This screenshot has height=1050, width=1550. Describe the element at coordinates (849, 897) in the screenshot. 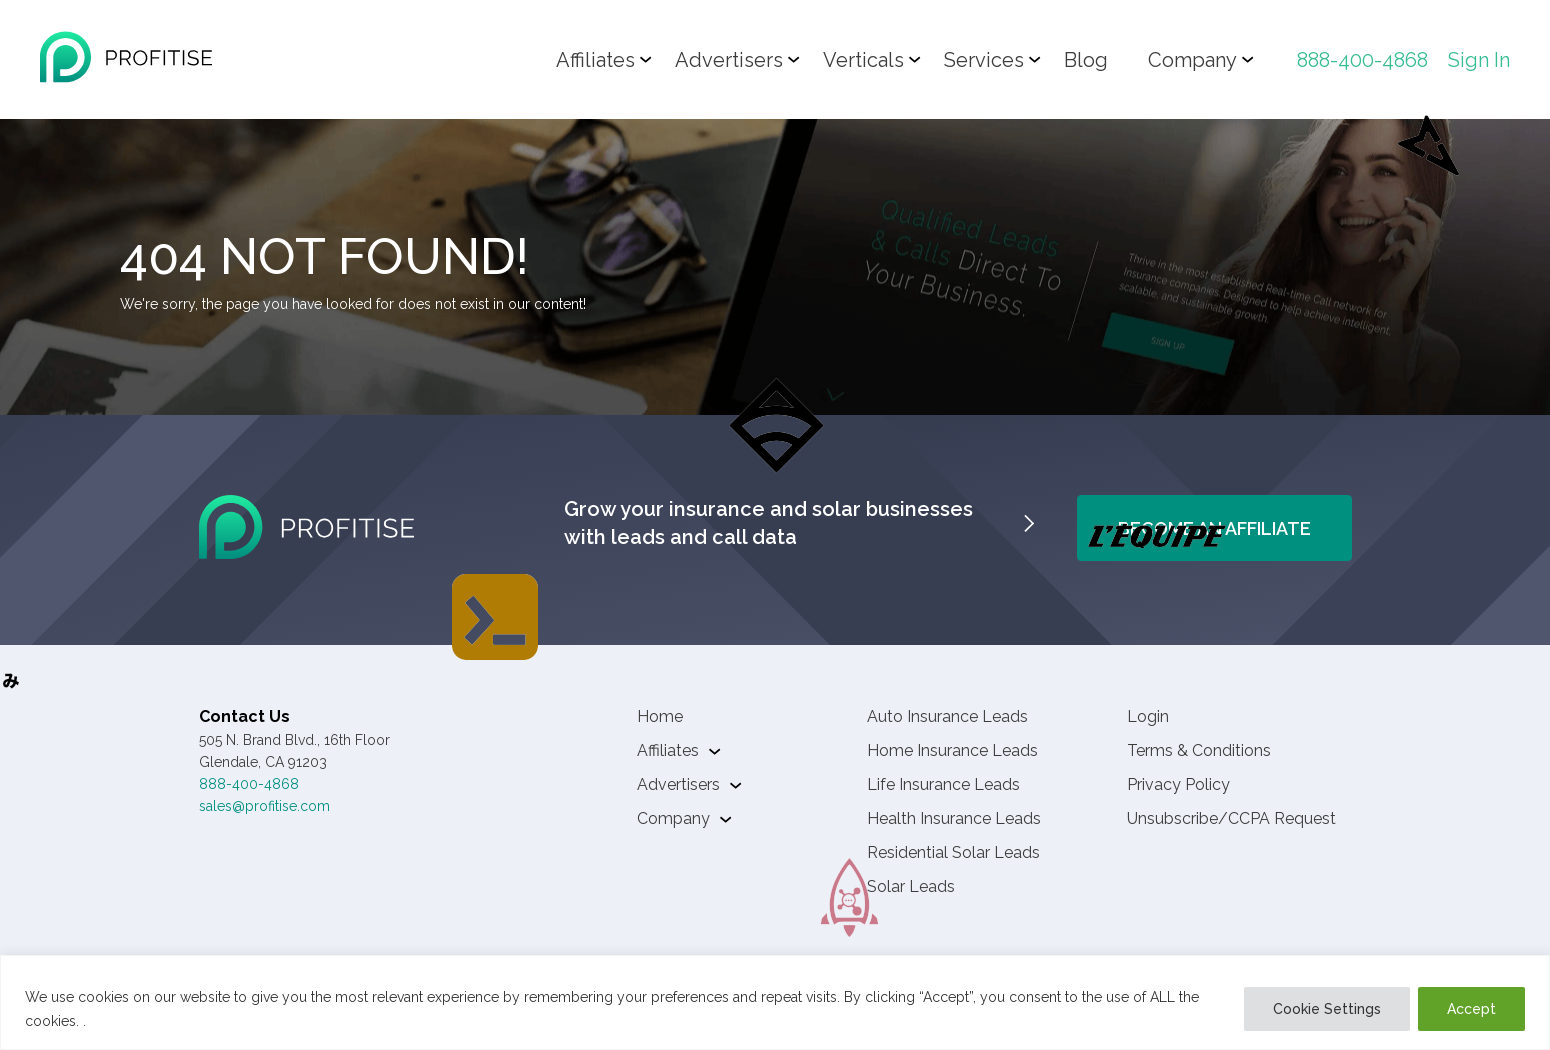

I see `Apache RocketMQ logo` at that location.